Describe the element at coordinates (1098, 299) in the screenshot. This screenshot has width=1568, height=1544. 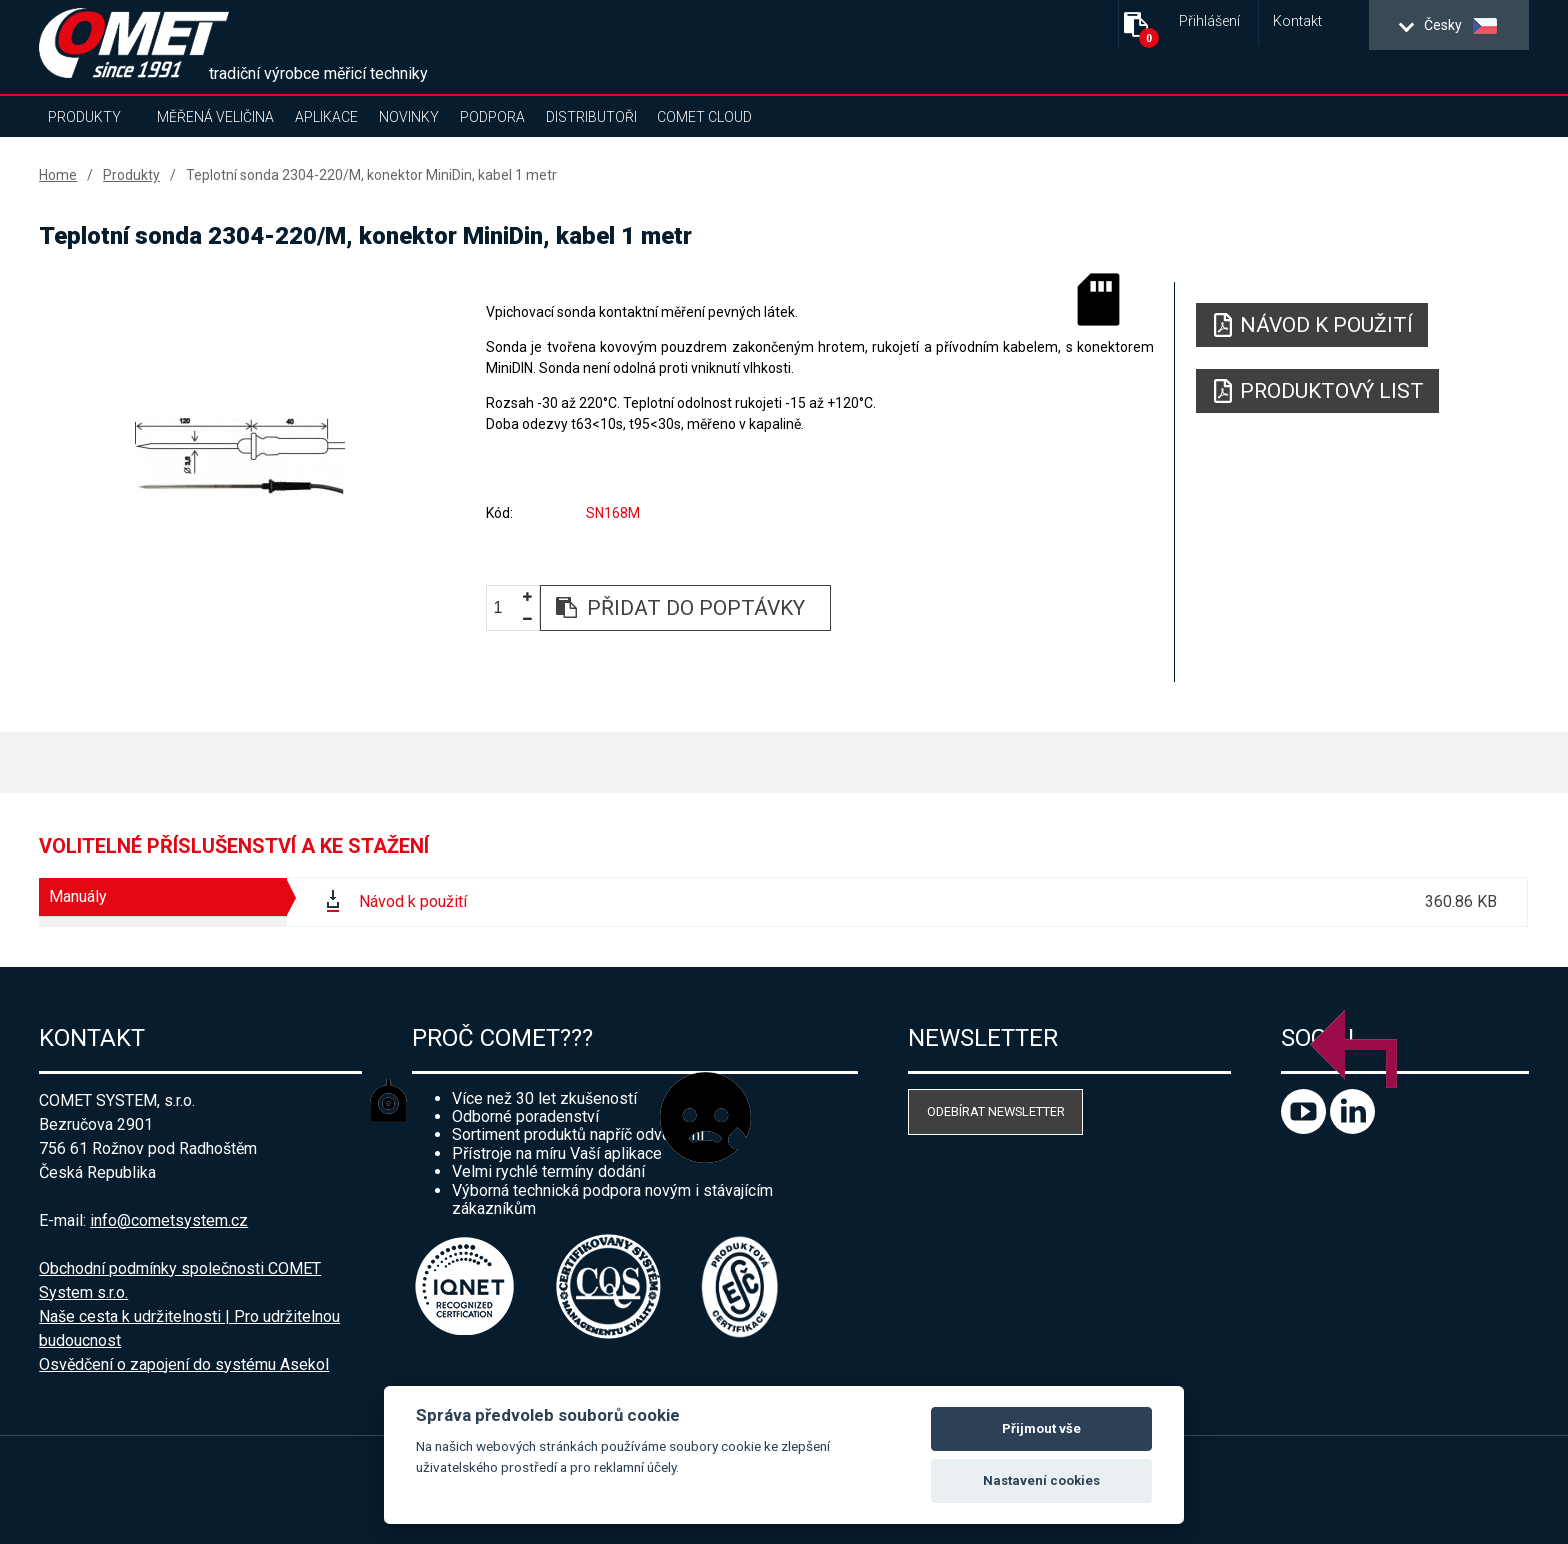
I see `access external storage` at that location.